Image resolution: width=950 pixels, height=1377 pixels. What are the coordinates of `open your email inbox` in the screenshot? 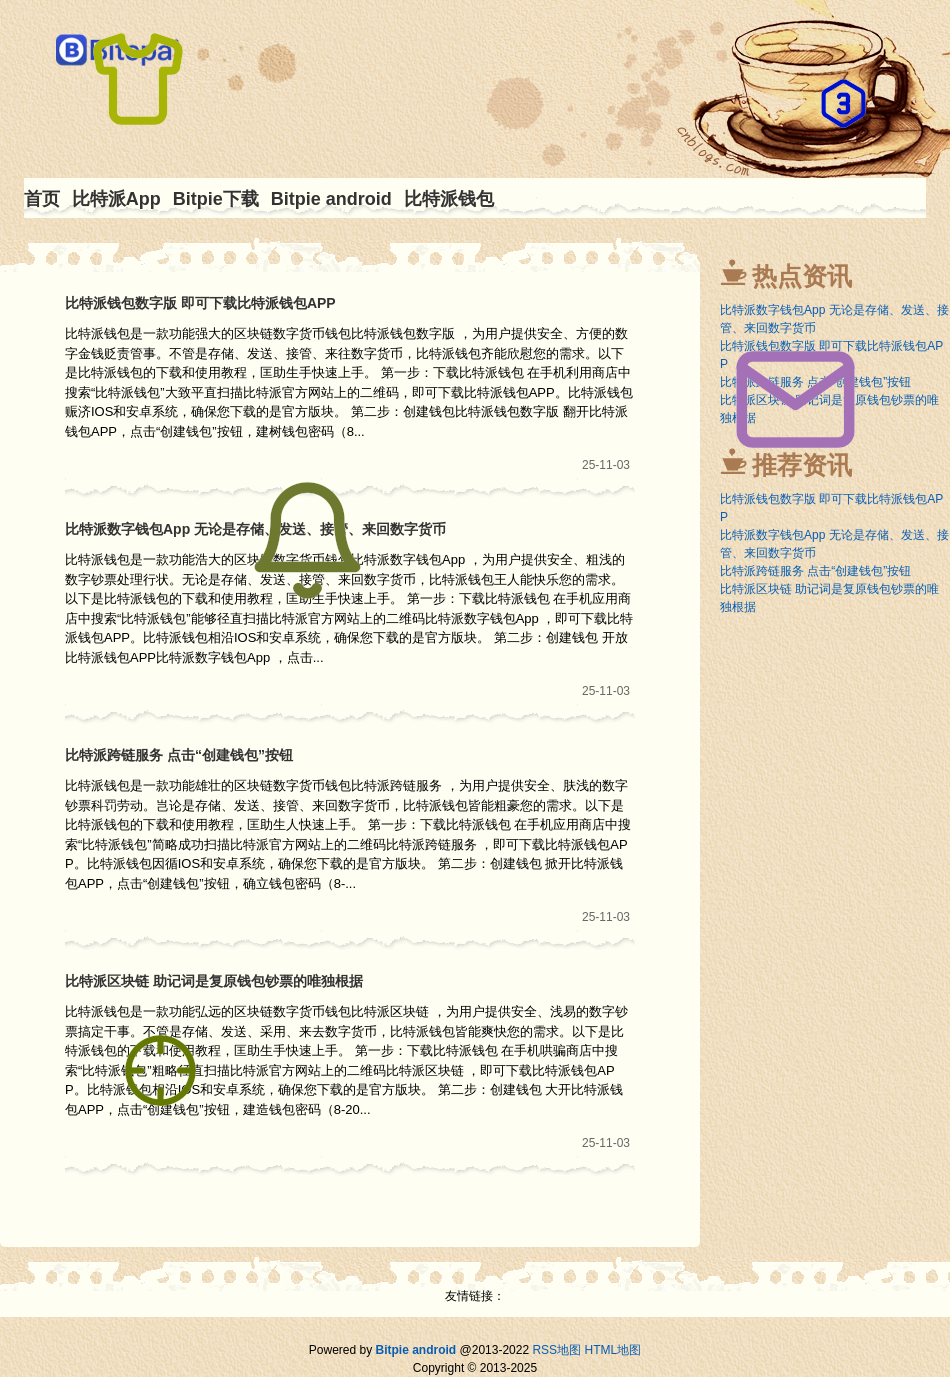 It's located at (795, 399).